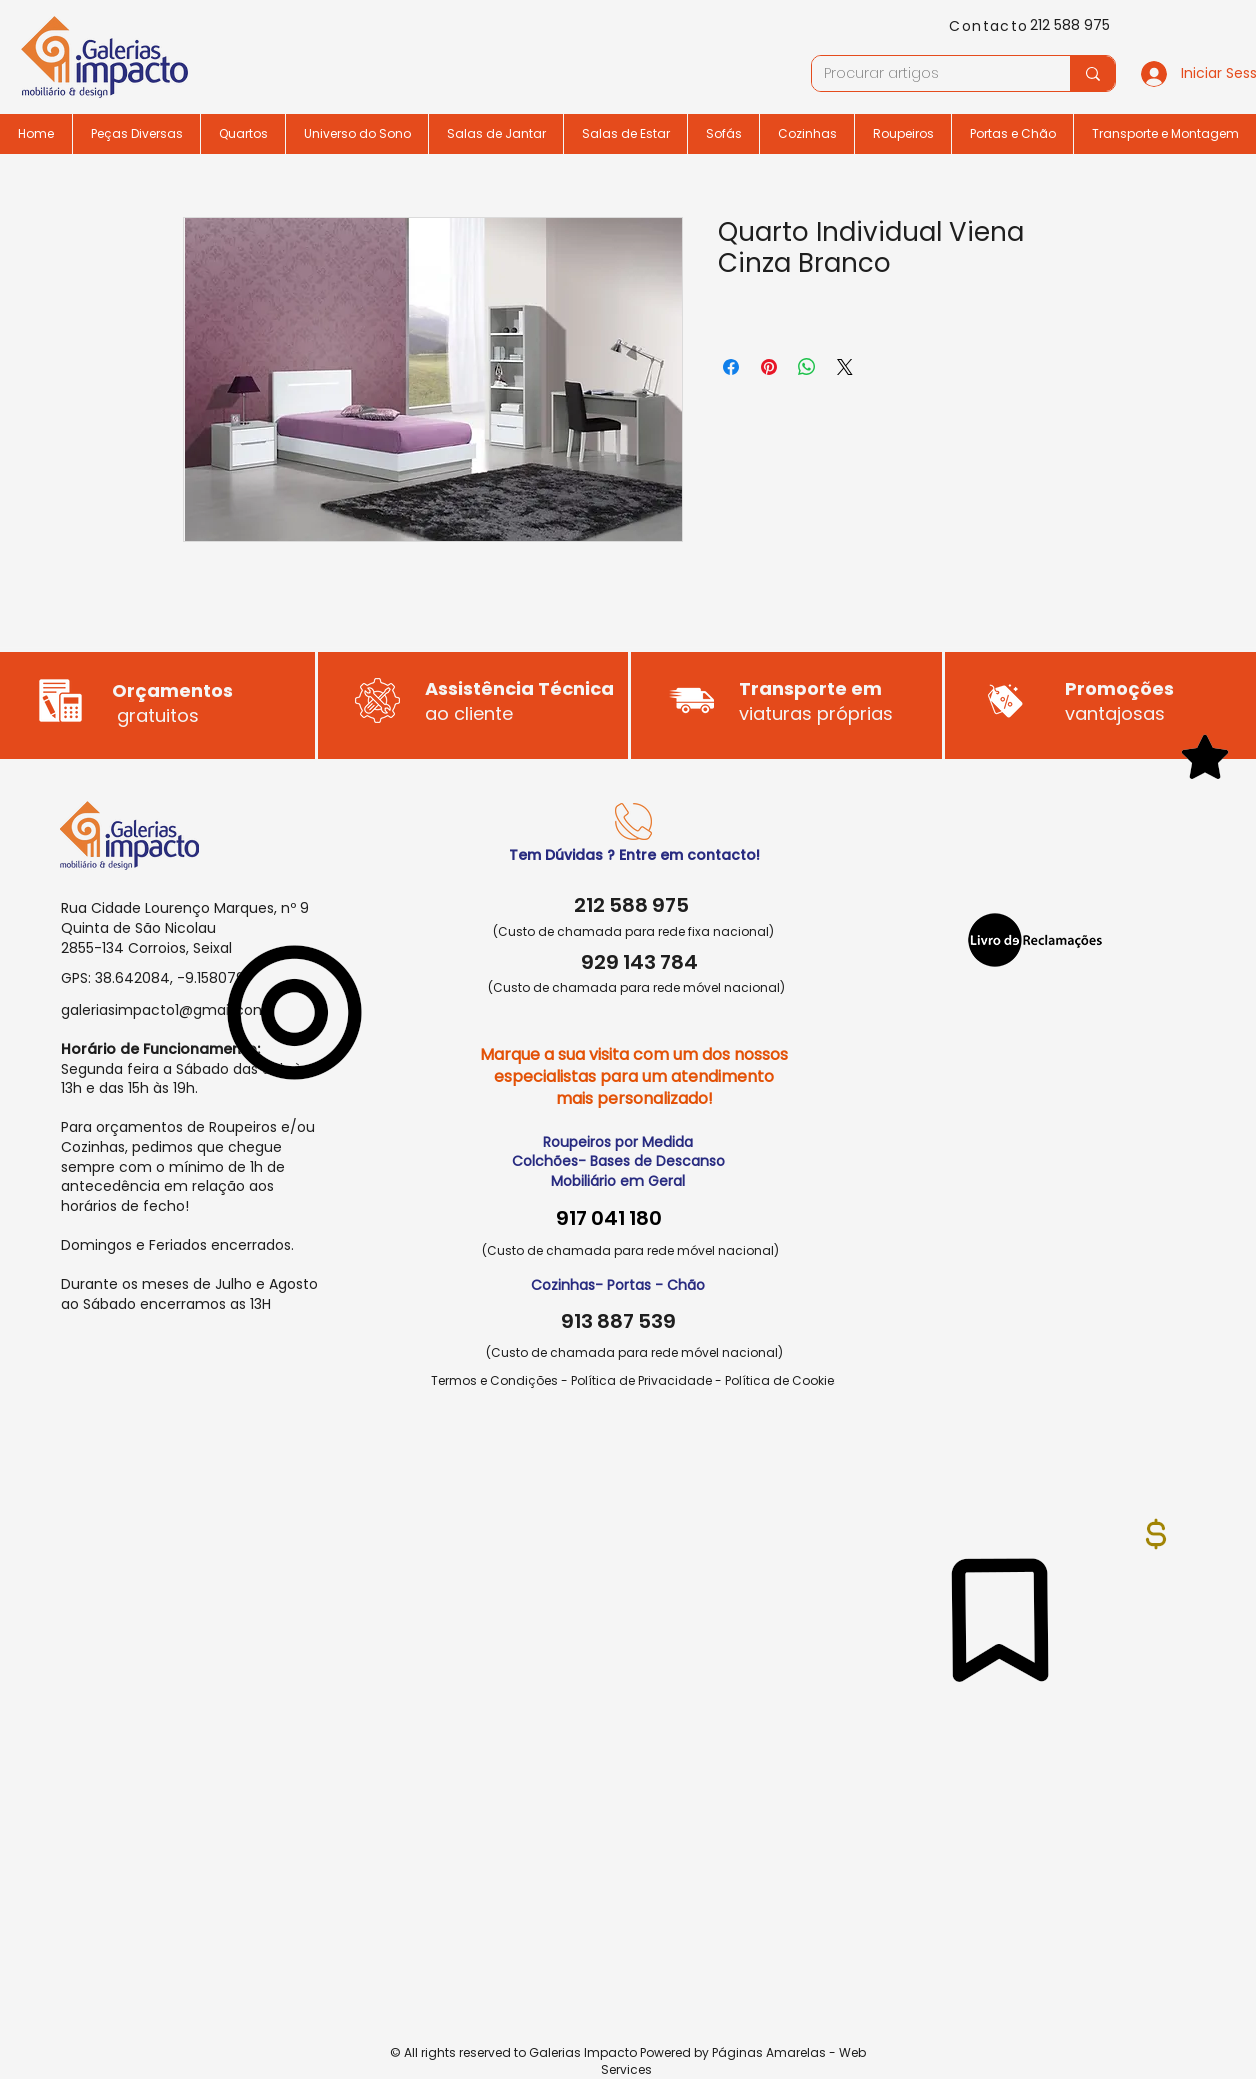 This screenshot has width=1256, height=2079. Describe the element at coordinates (294, 1012) in the screenshot. I see `selected radio button option` at that location.